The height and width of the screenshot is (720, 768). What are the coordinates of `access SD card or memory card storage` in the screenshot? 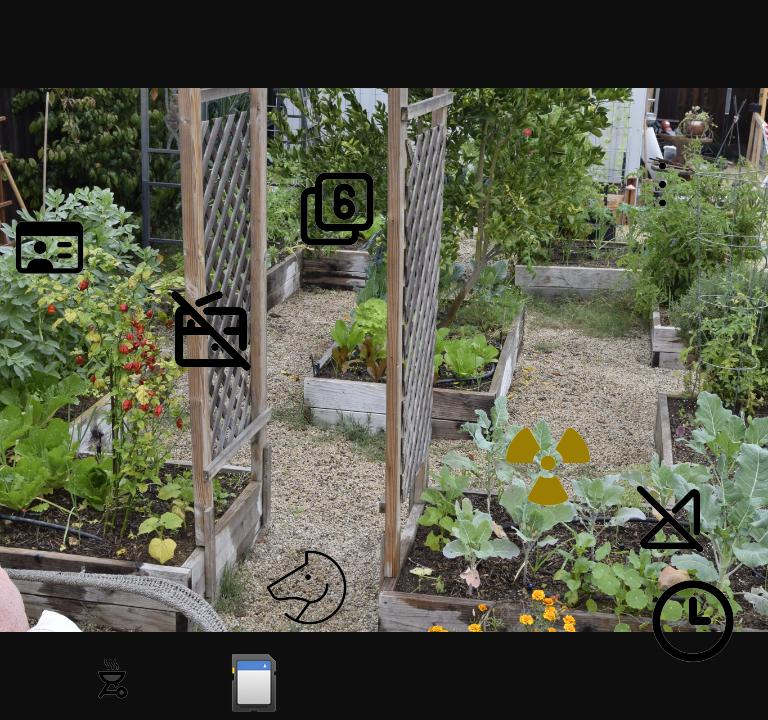 It's located at (254, 683).